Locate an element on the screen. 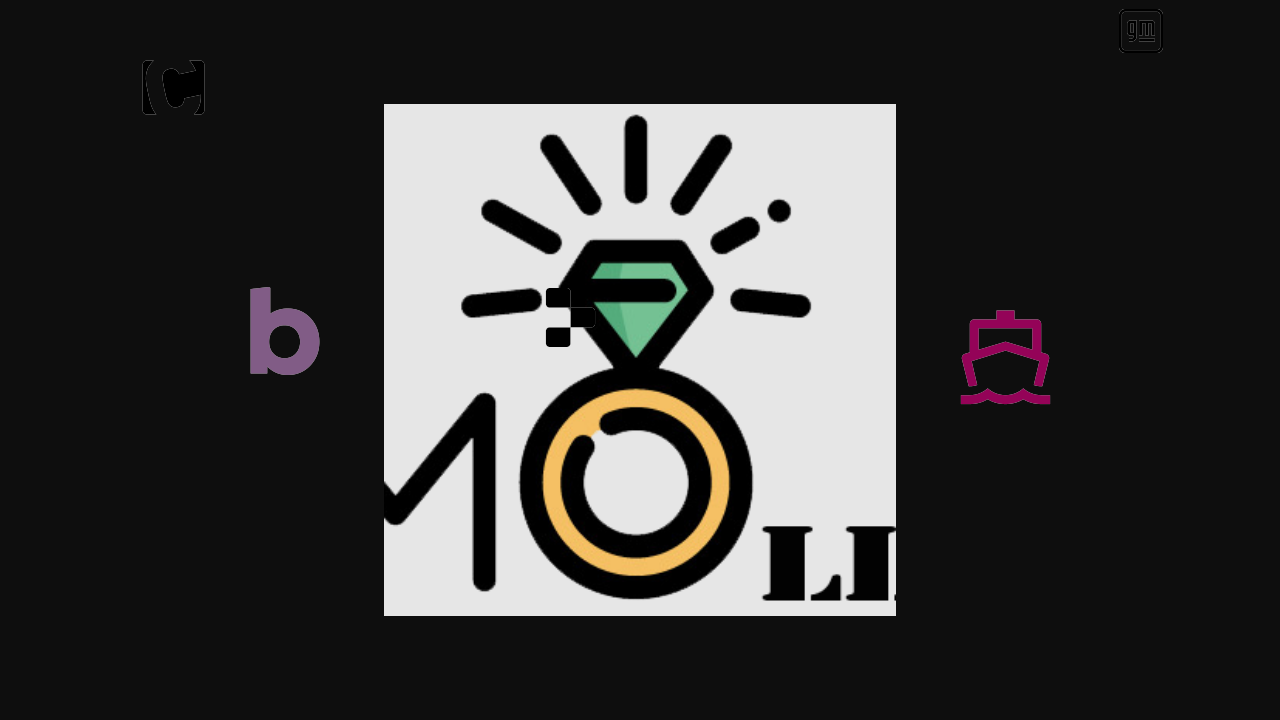  open replit is located at coordinates (570, 317).